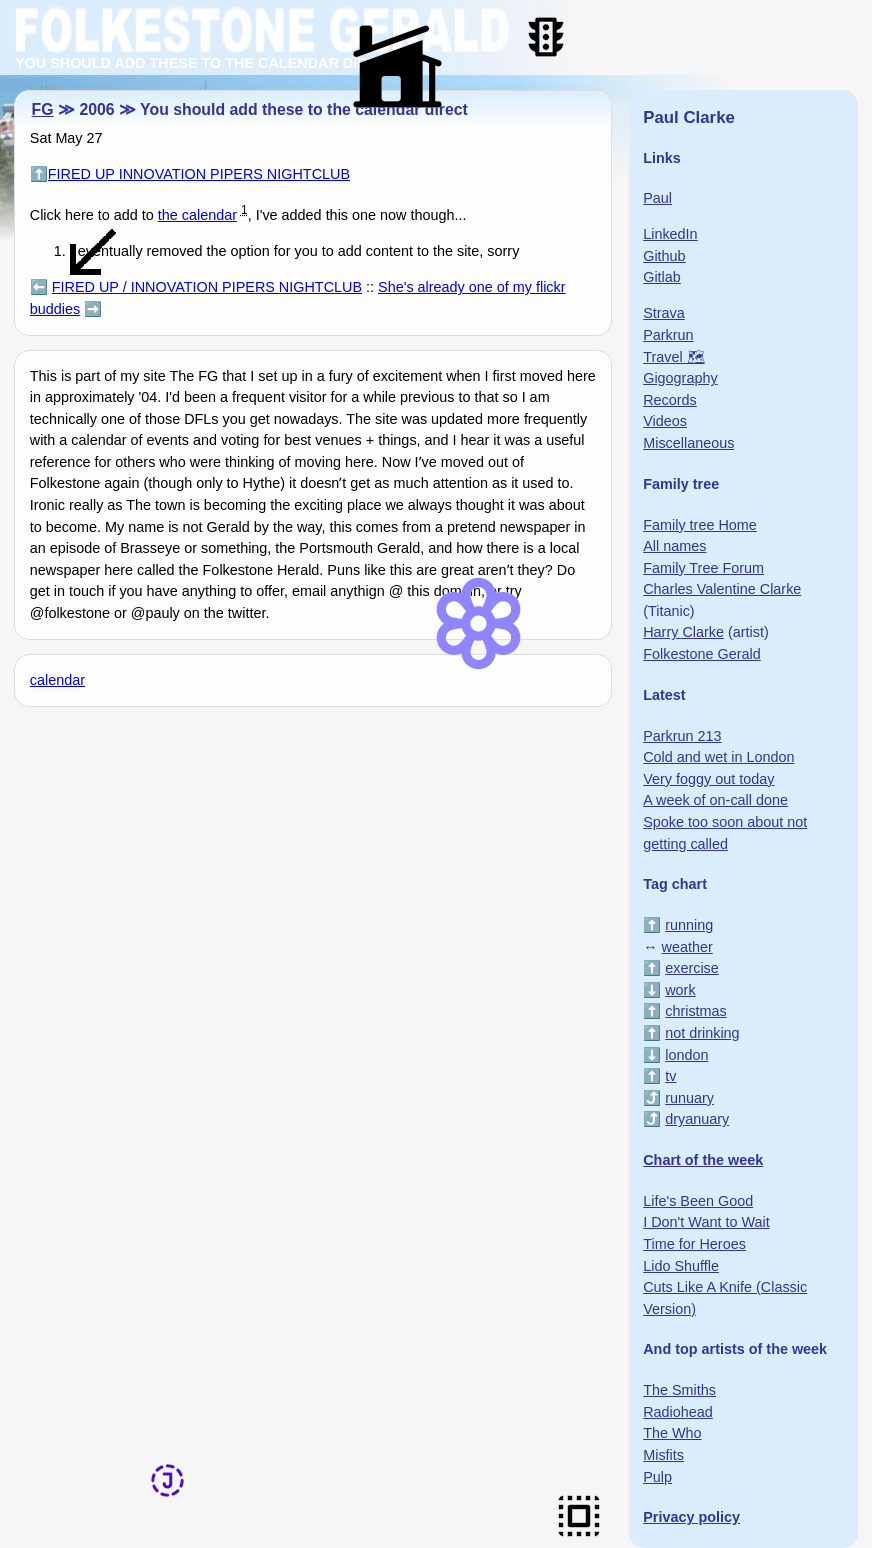 The height and width of the screenshot is (1548, 872). I want to click on select all items in a list or view, so click(579, 1516).